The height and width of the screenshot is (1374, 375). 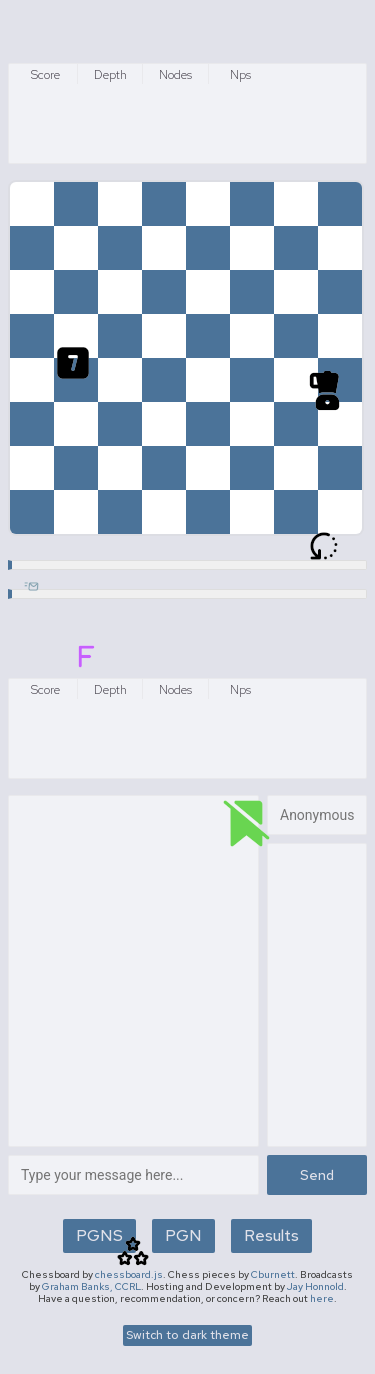 What do you see at coordinates (86, 656) in the screenshot?
I see `indicates items starting with the letter F` at bounding box center [86, 656].